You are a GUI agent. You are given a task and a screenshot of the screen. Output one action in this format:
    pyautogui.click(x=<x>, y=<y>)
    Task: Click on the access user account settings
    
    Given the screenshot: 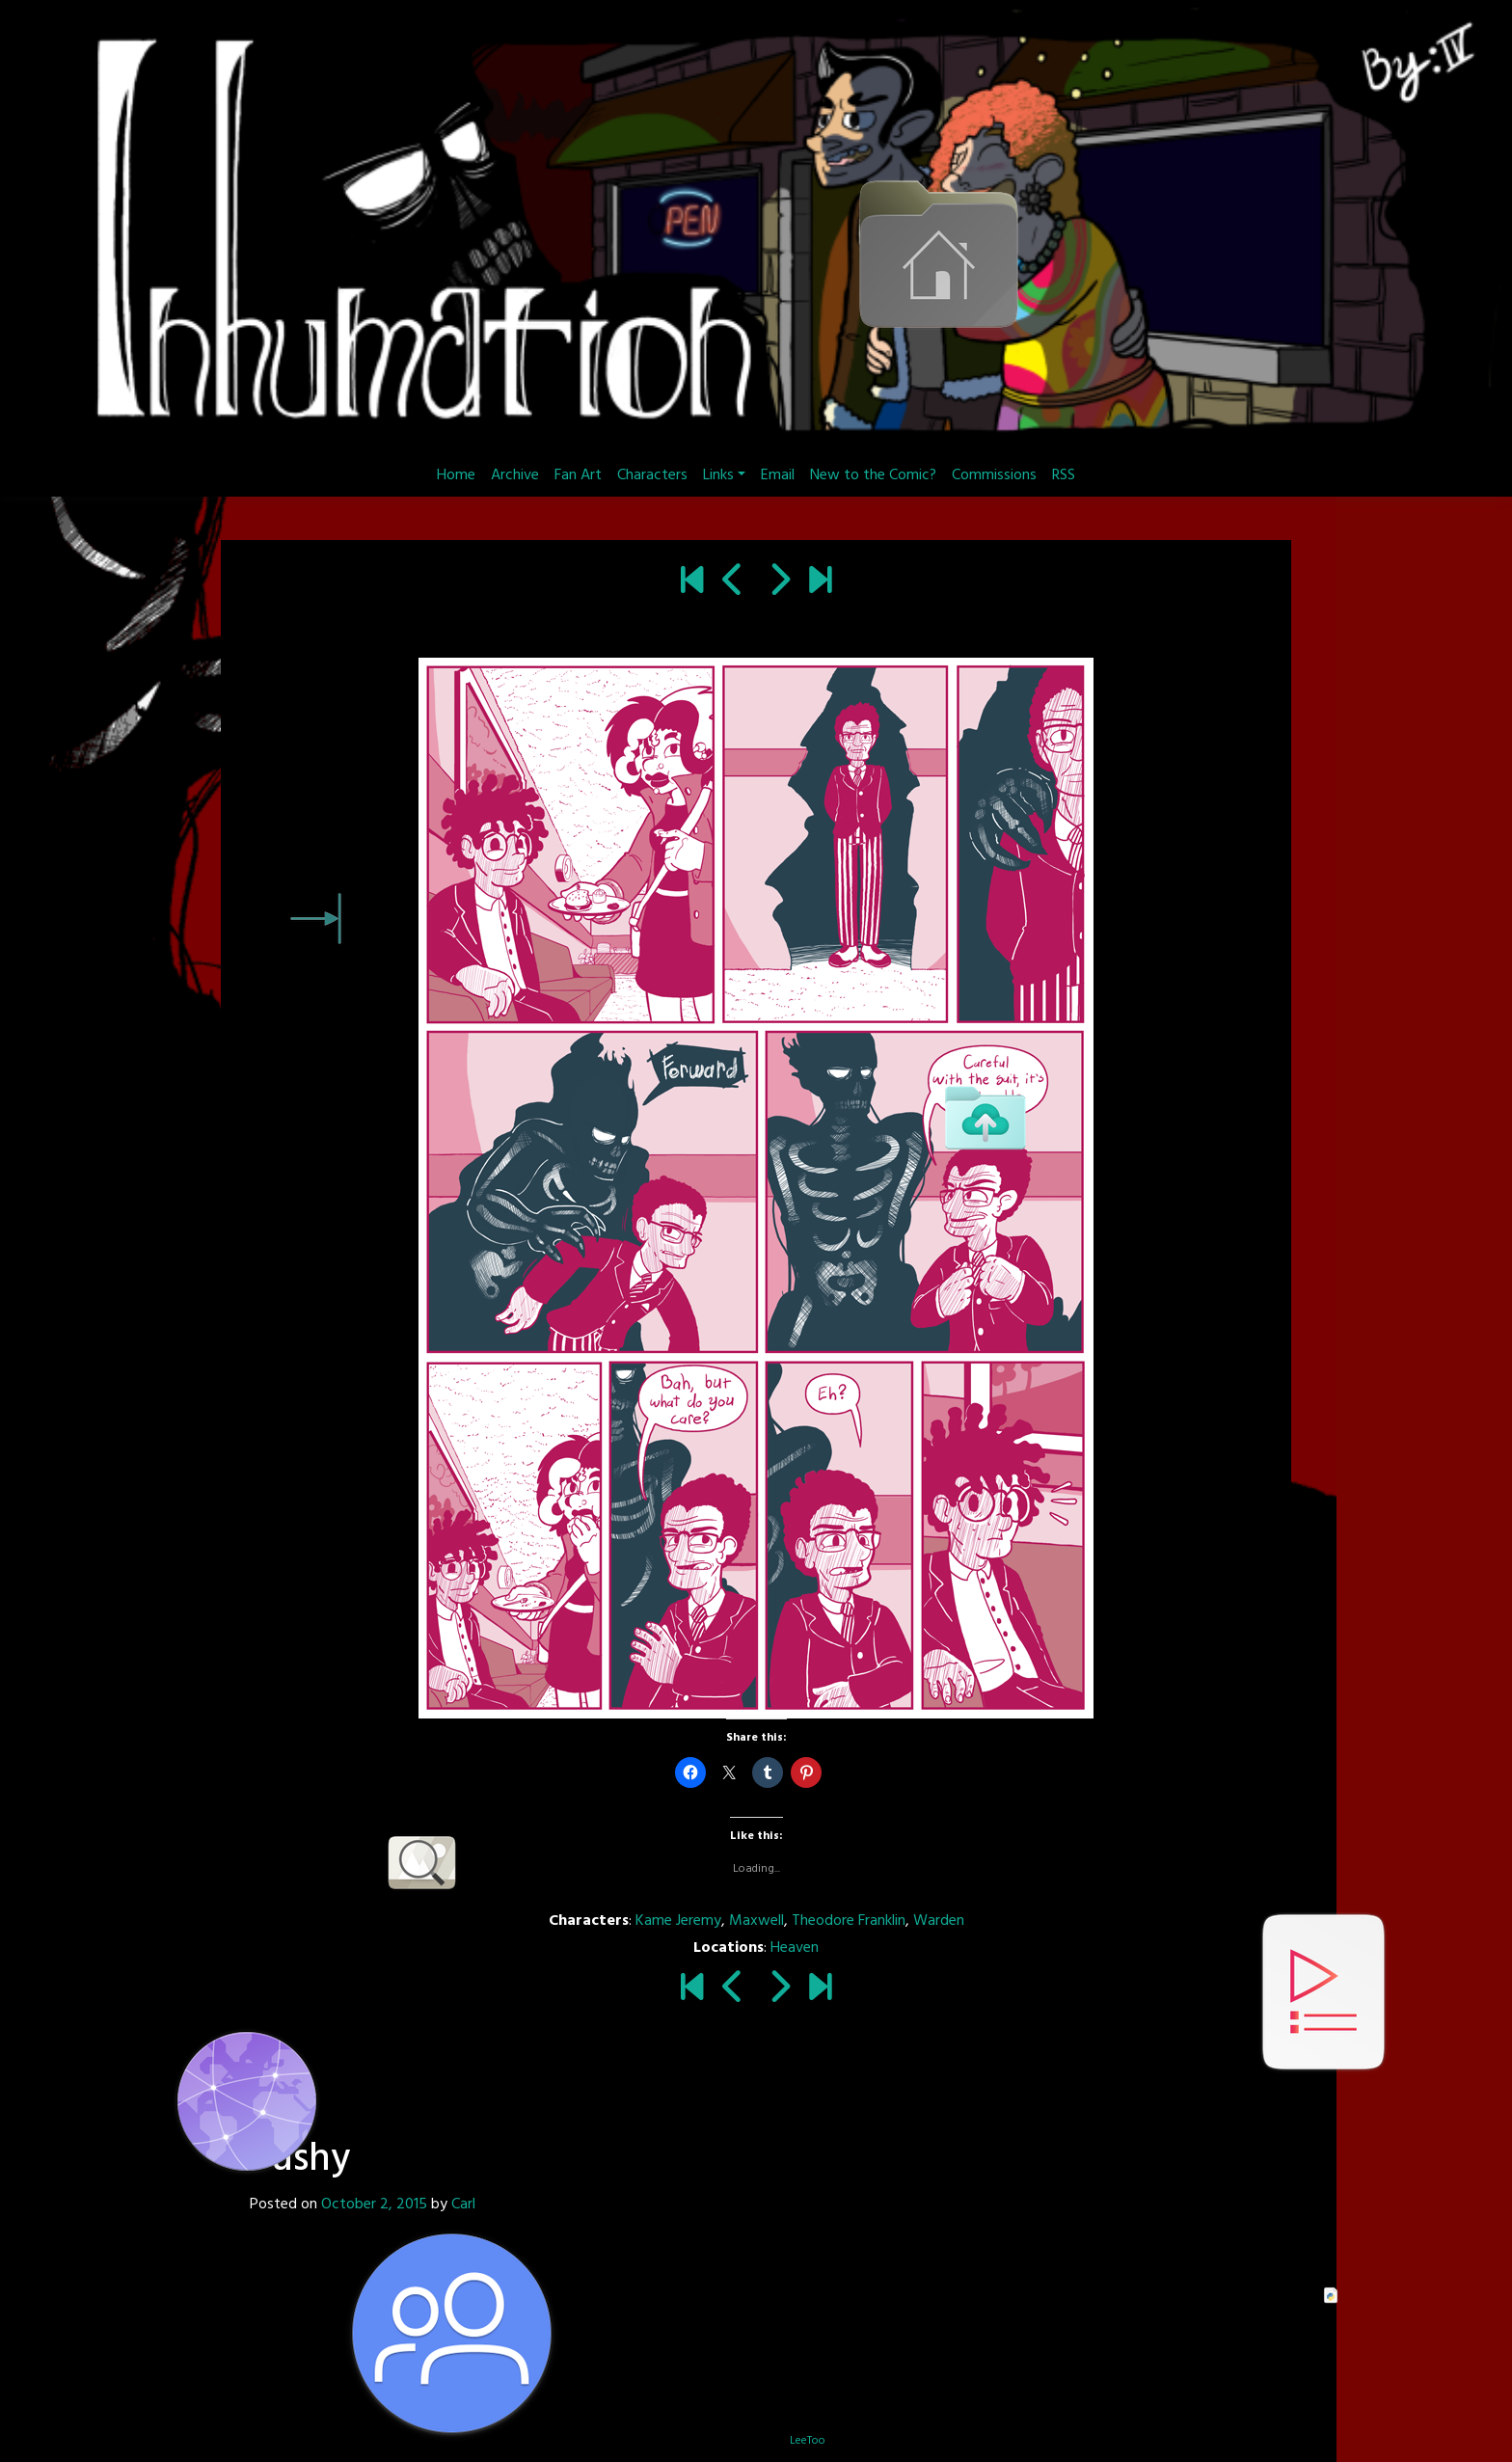 What is the action you would take?
    pyautogui.click(x=451, y=2333)
    